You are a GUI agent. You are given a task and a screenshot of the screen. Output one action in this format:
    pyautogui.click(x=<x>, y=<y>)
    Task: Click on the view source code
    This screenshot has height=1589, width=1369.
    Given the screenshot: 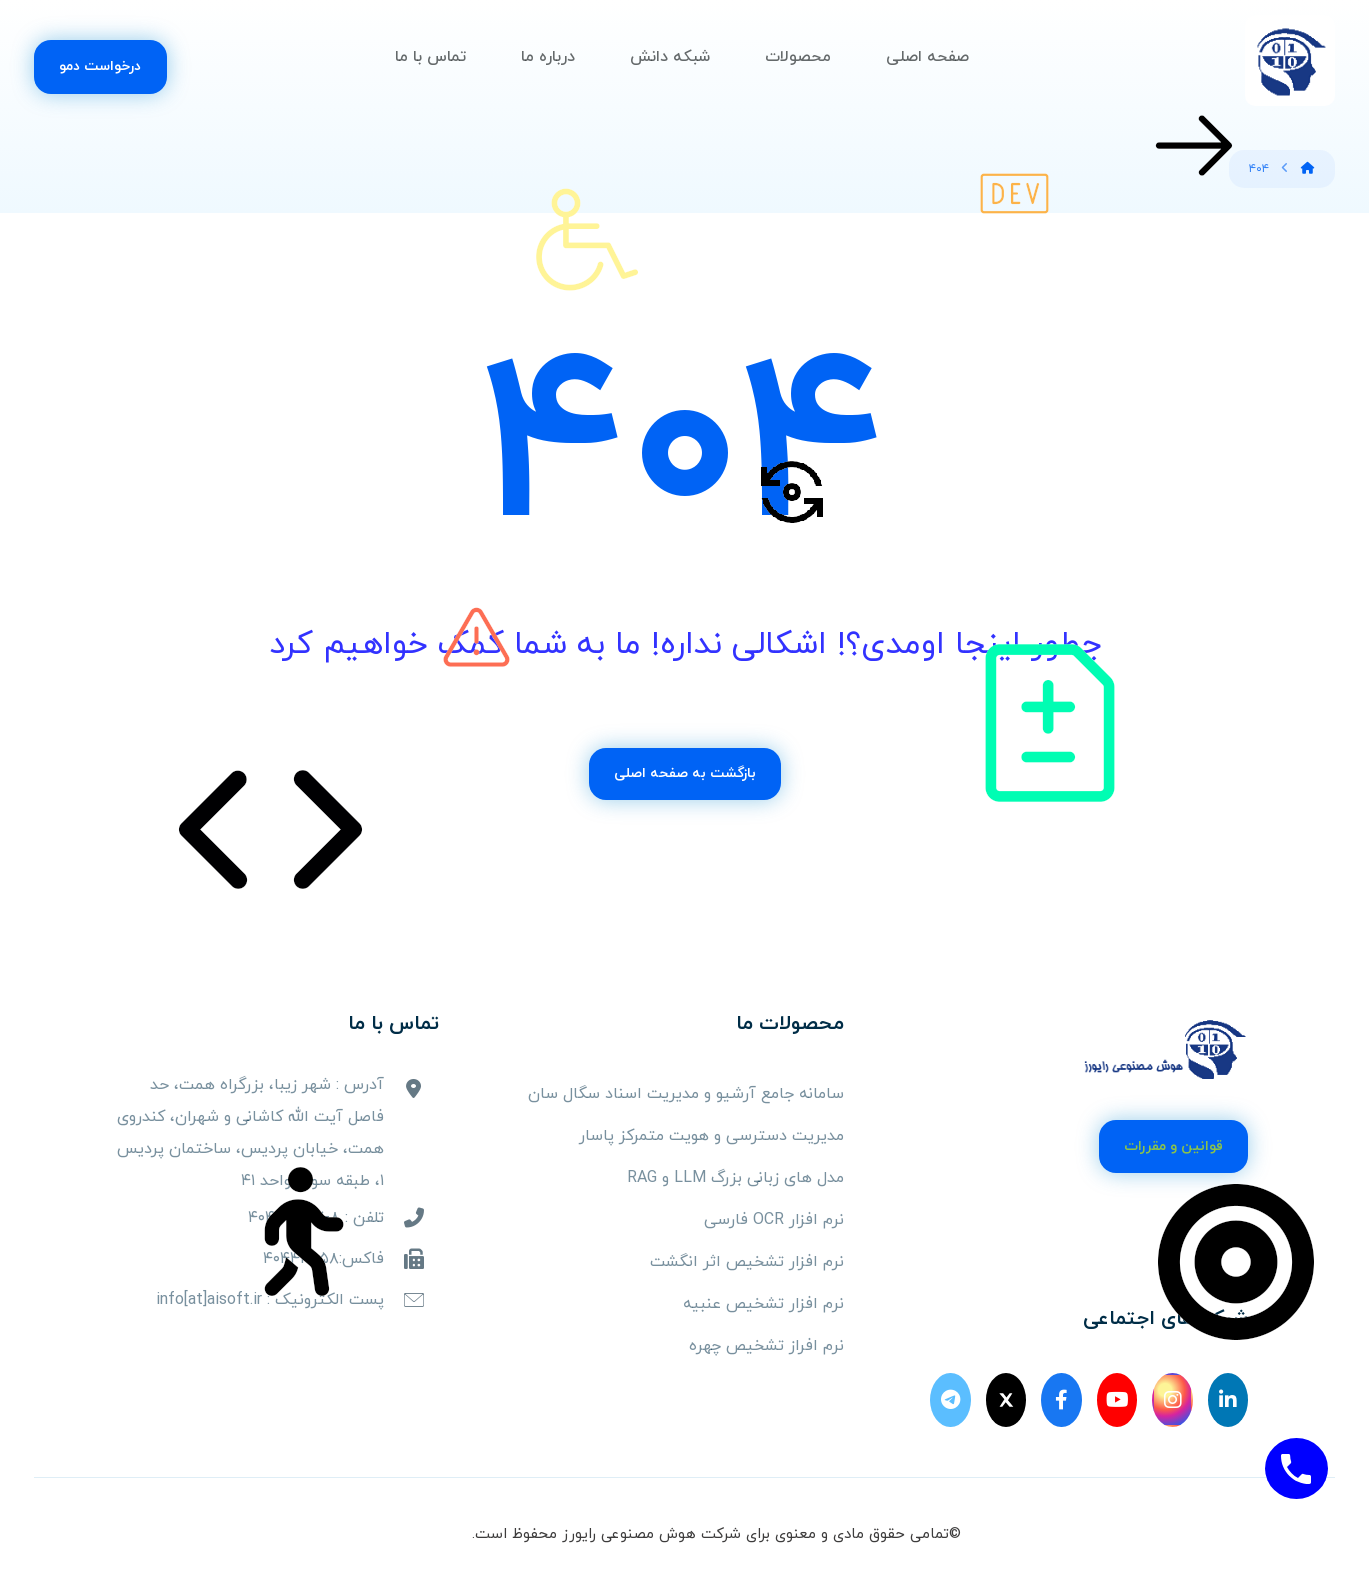 What is the action you would take?
    pyautogui.click(x=270, y=829)
    